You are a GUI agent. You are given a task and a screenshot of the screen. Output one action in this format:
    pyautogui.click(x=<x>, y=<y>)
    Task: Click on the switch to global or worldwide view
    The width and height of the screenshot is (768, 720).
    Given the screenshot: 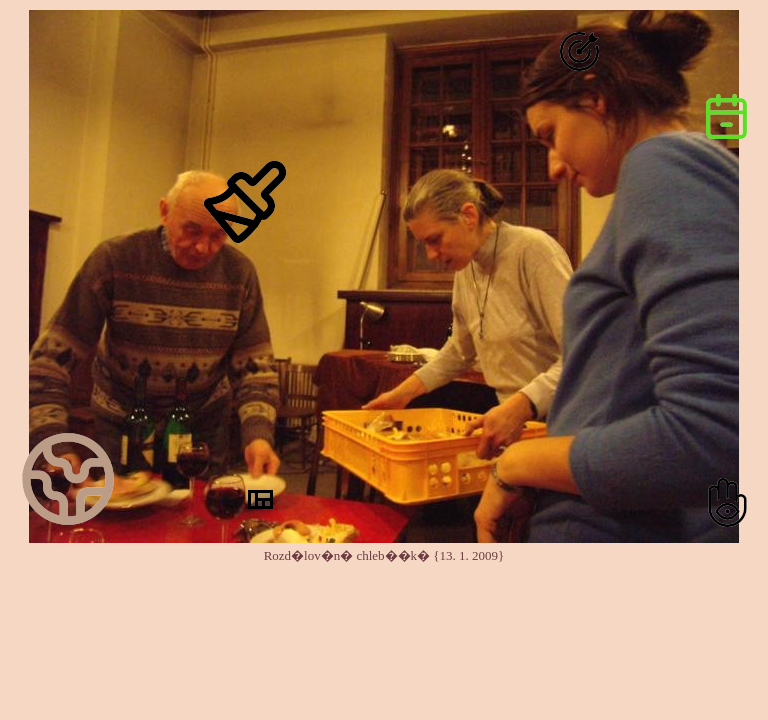 What is the action you would take?
    pyautogui.click(x=68, y=479)
    